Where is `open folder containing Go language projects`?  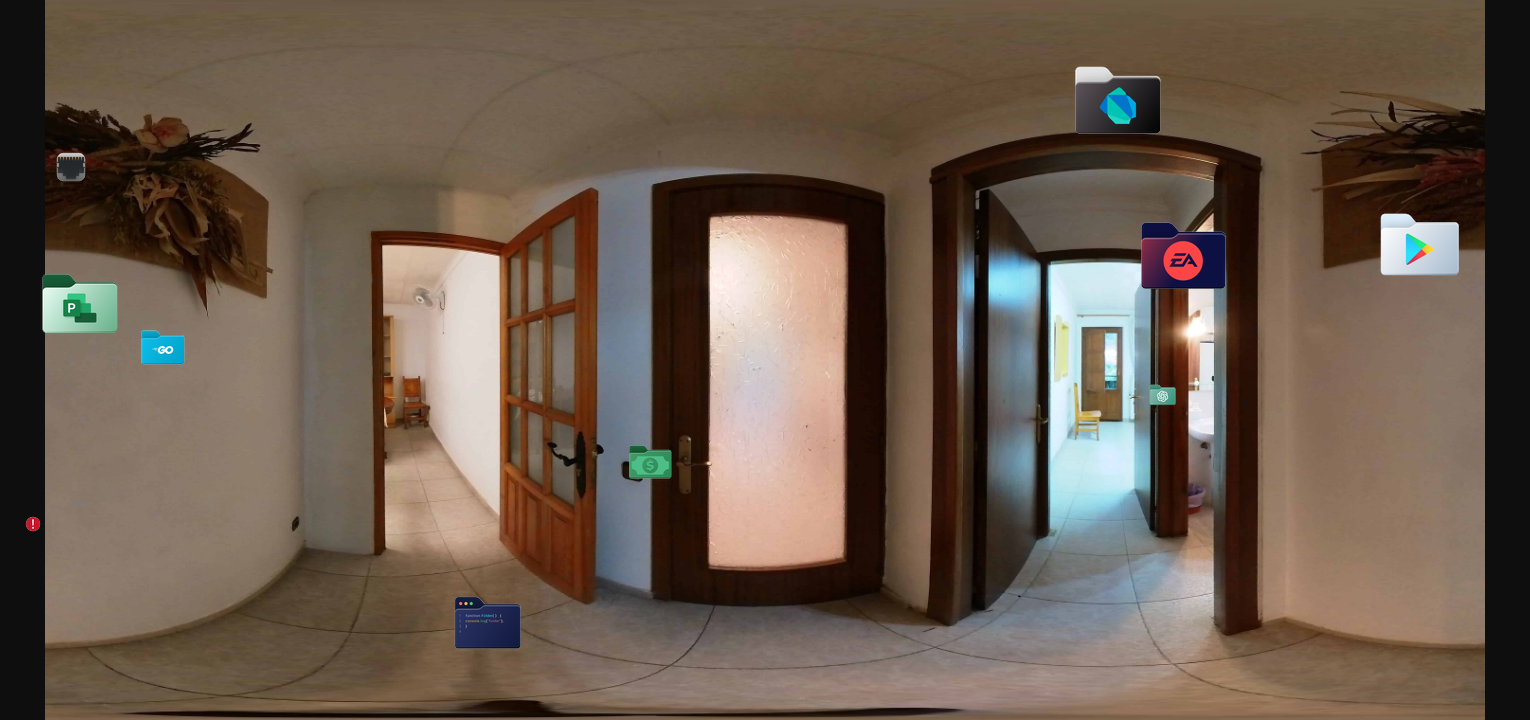
open folder containing Go language projects is located at coordinates (162, 348).